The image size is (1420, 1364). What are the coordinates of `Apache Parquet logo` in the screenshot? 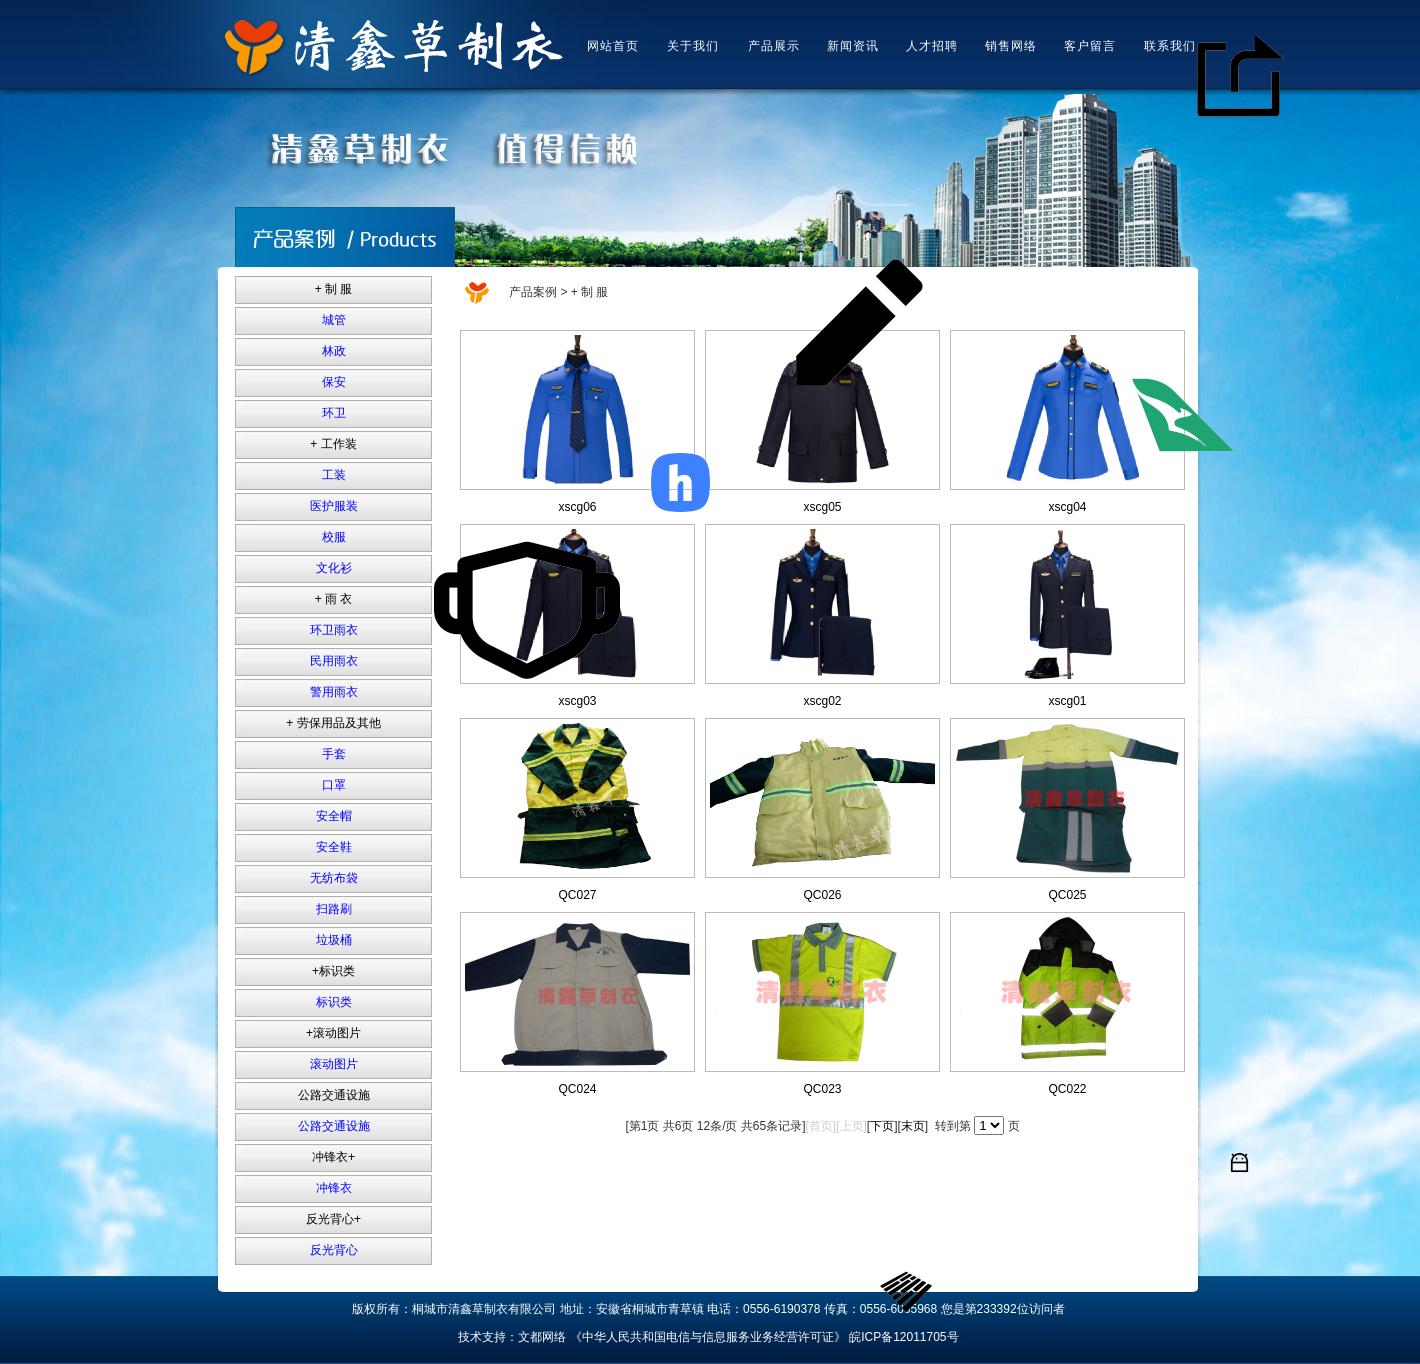 It's located at (906, 1292).